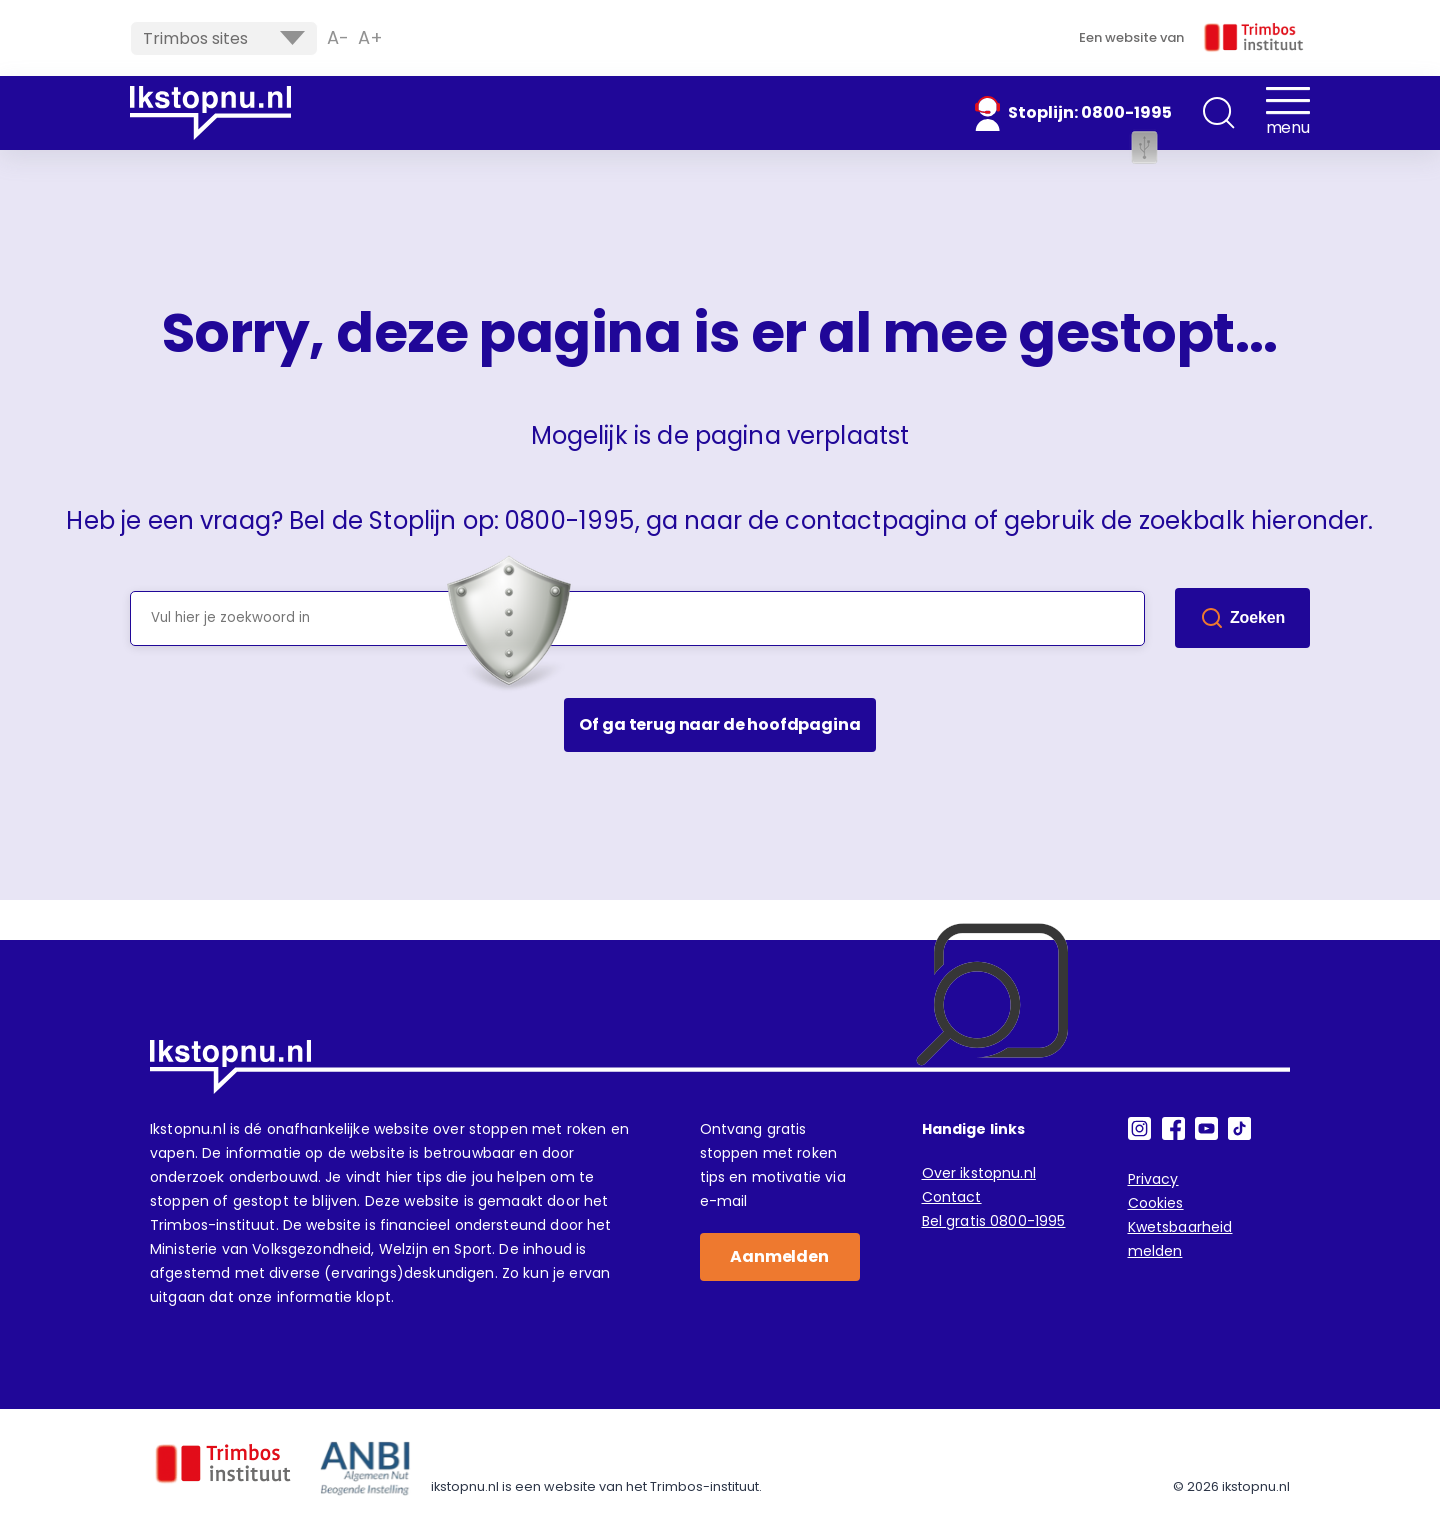 Image resolution: width=1440 pixels, height=1533 pixels. I want to click on open image viewer application, so click(991, 990).